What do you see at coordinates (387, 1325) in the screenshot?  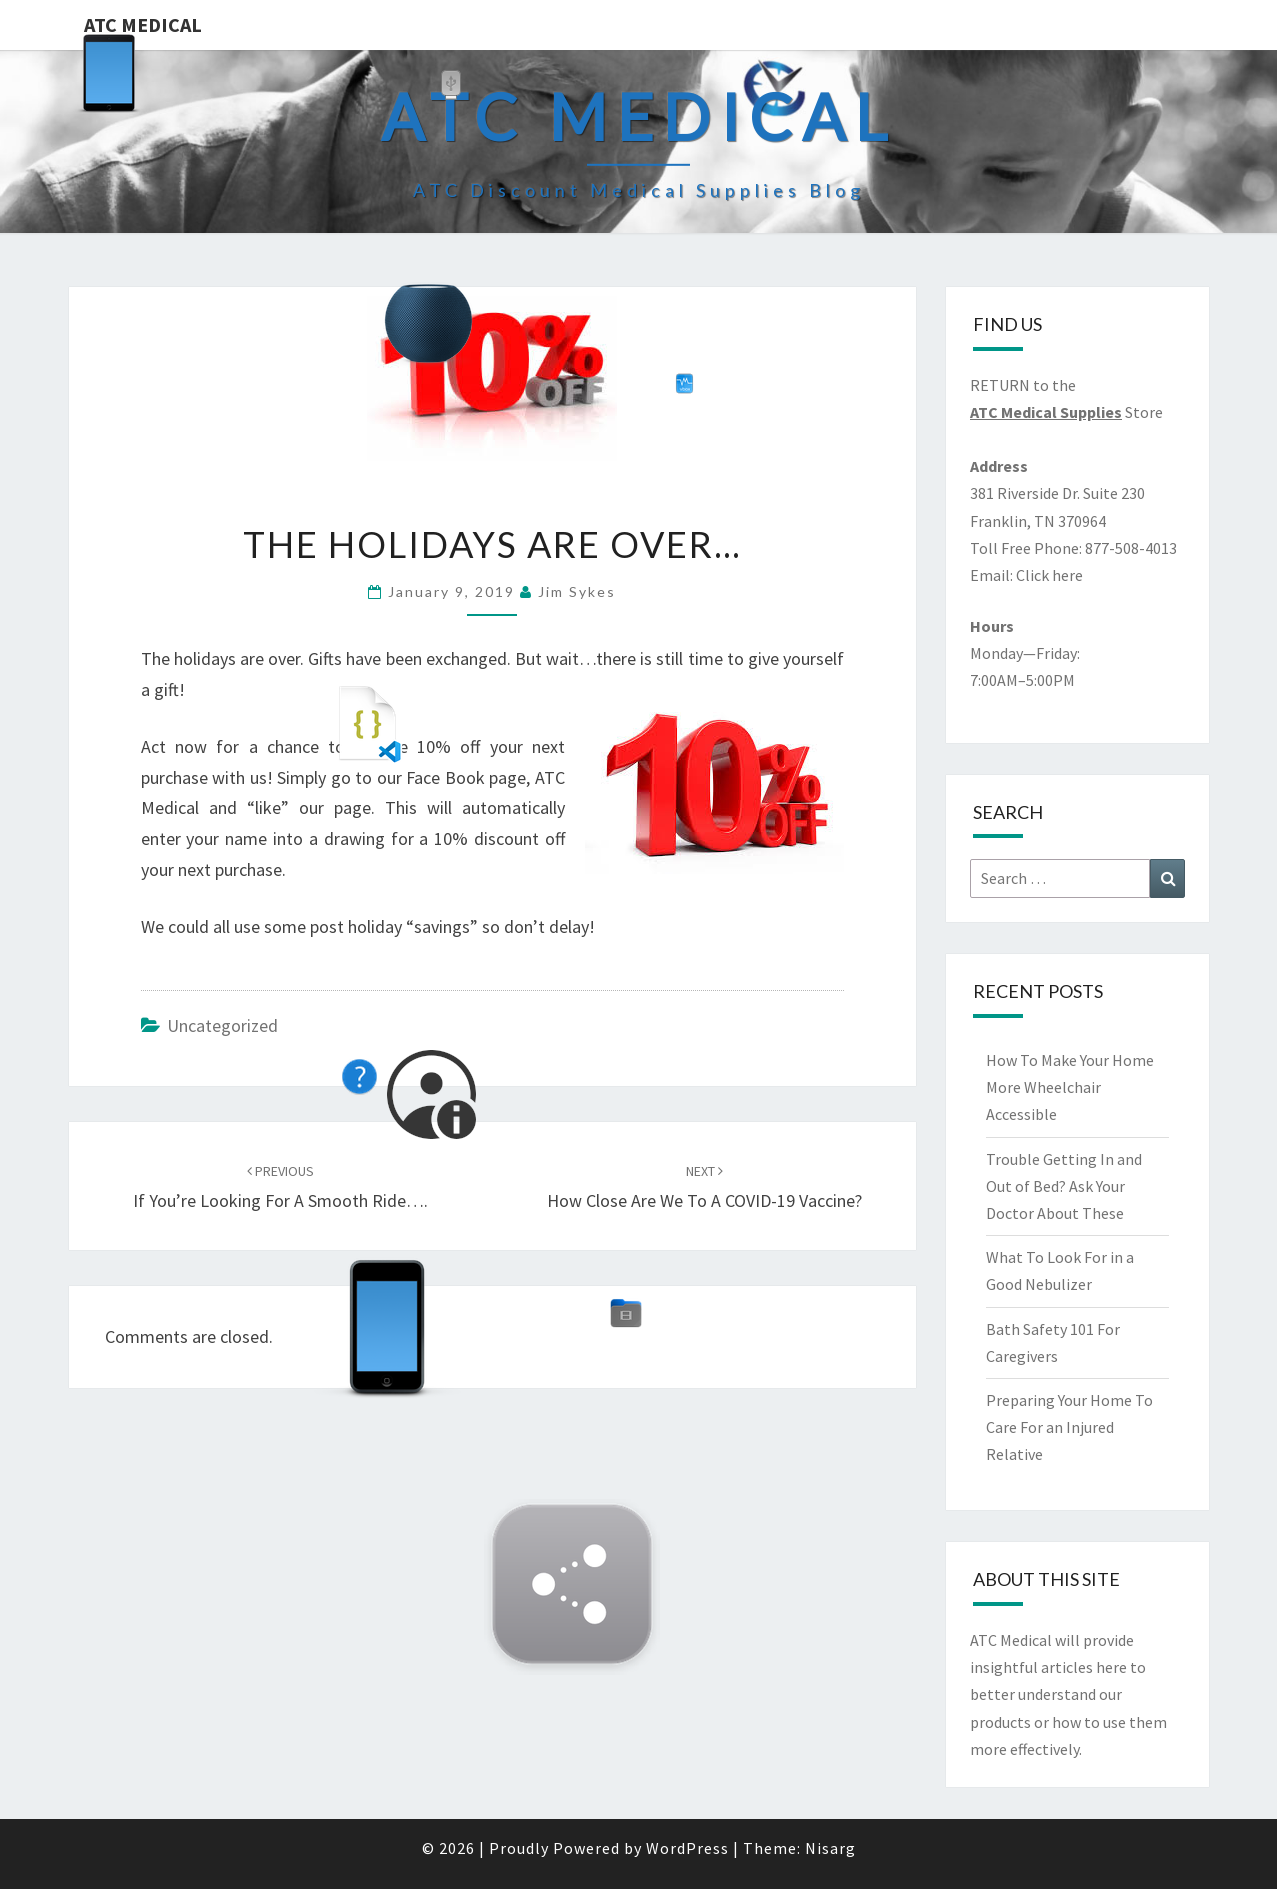 I see `access ipod touch device settings` at bounding box center [387, 1325].